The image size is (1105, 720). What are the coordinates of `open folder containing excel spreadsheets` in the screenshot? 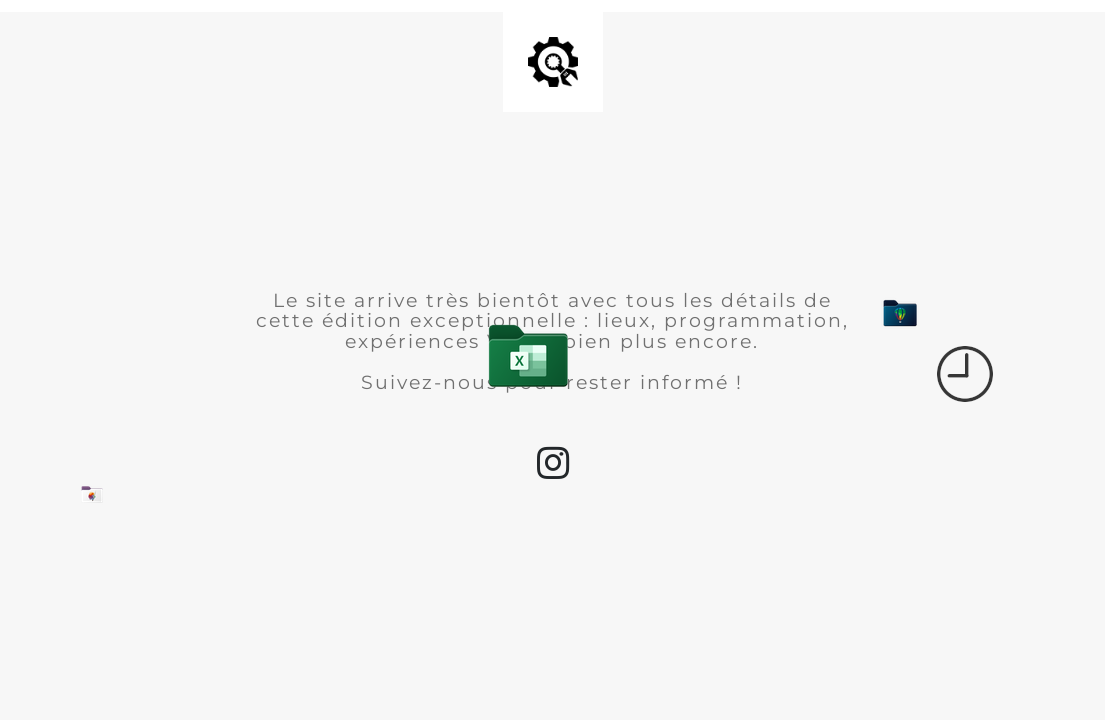 It's located at (528, 358).